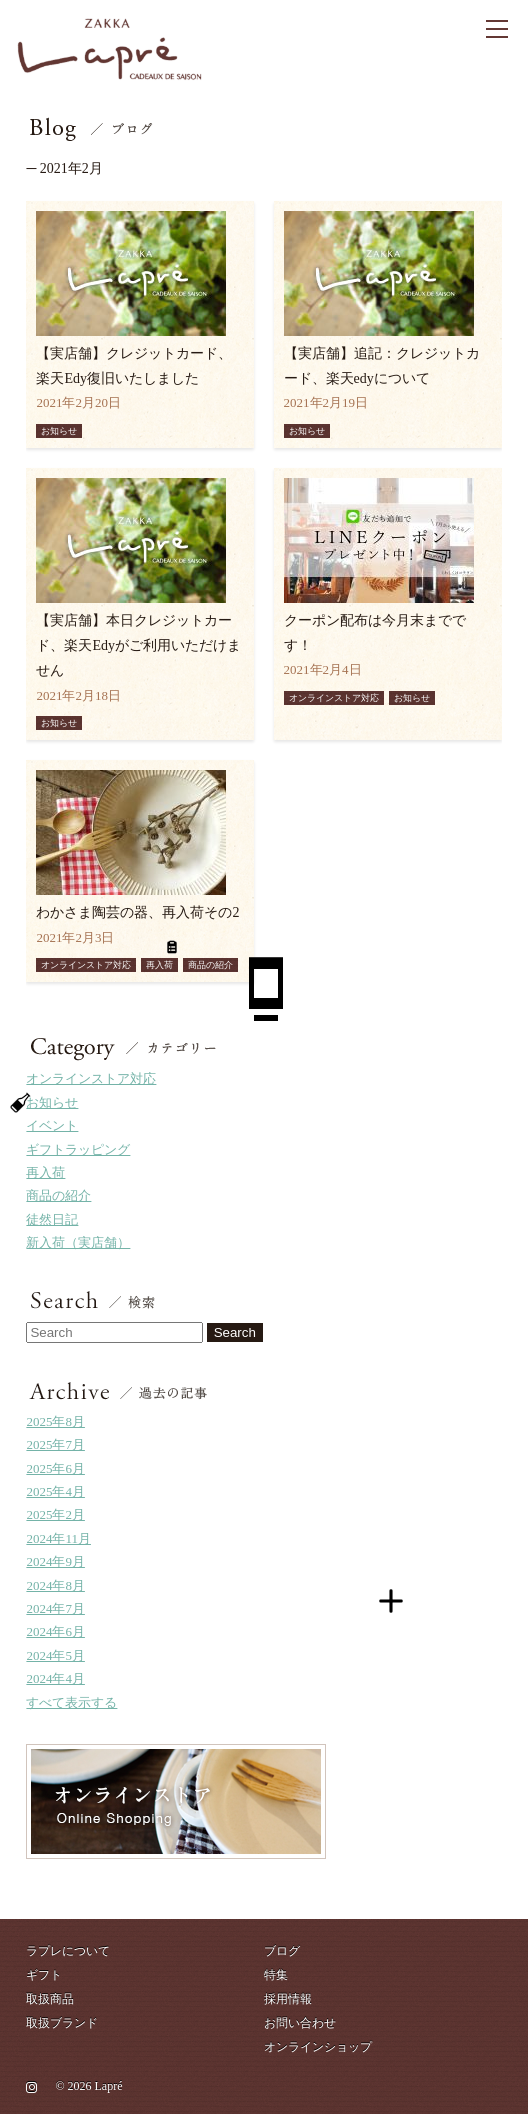  What do you see at coordinates (266, 989) in the screenshot?
I see `dock your device to a charging station` at bounding box center [266, 989].